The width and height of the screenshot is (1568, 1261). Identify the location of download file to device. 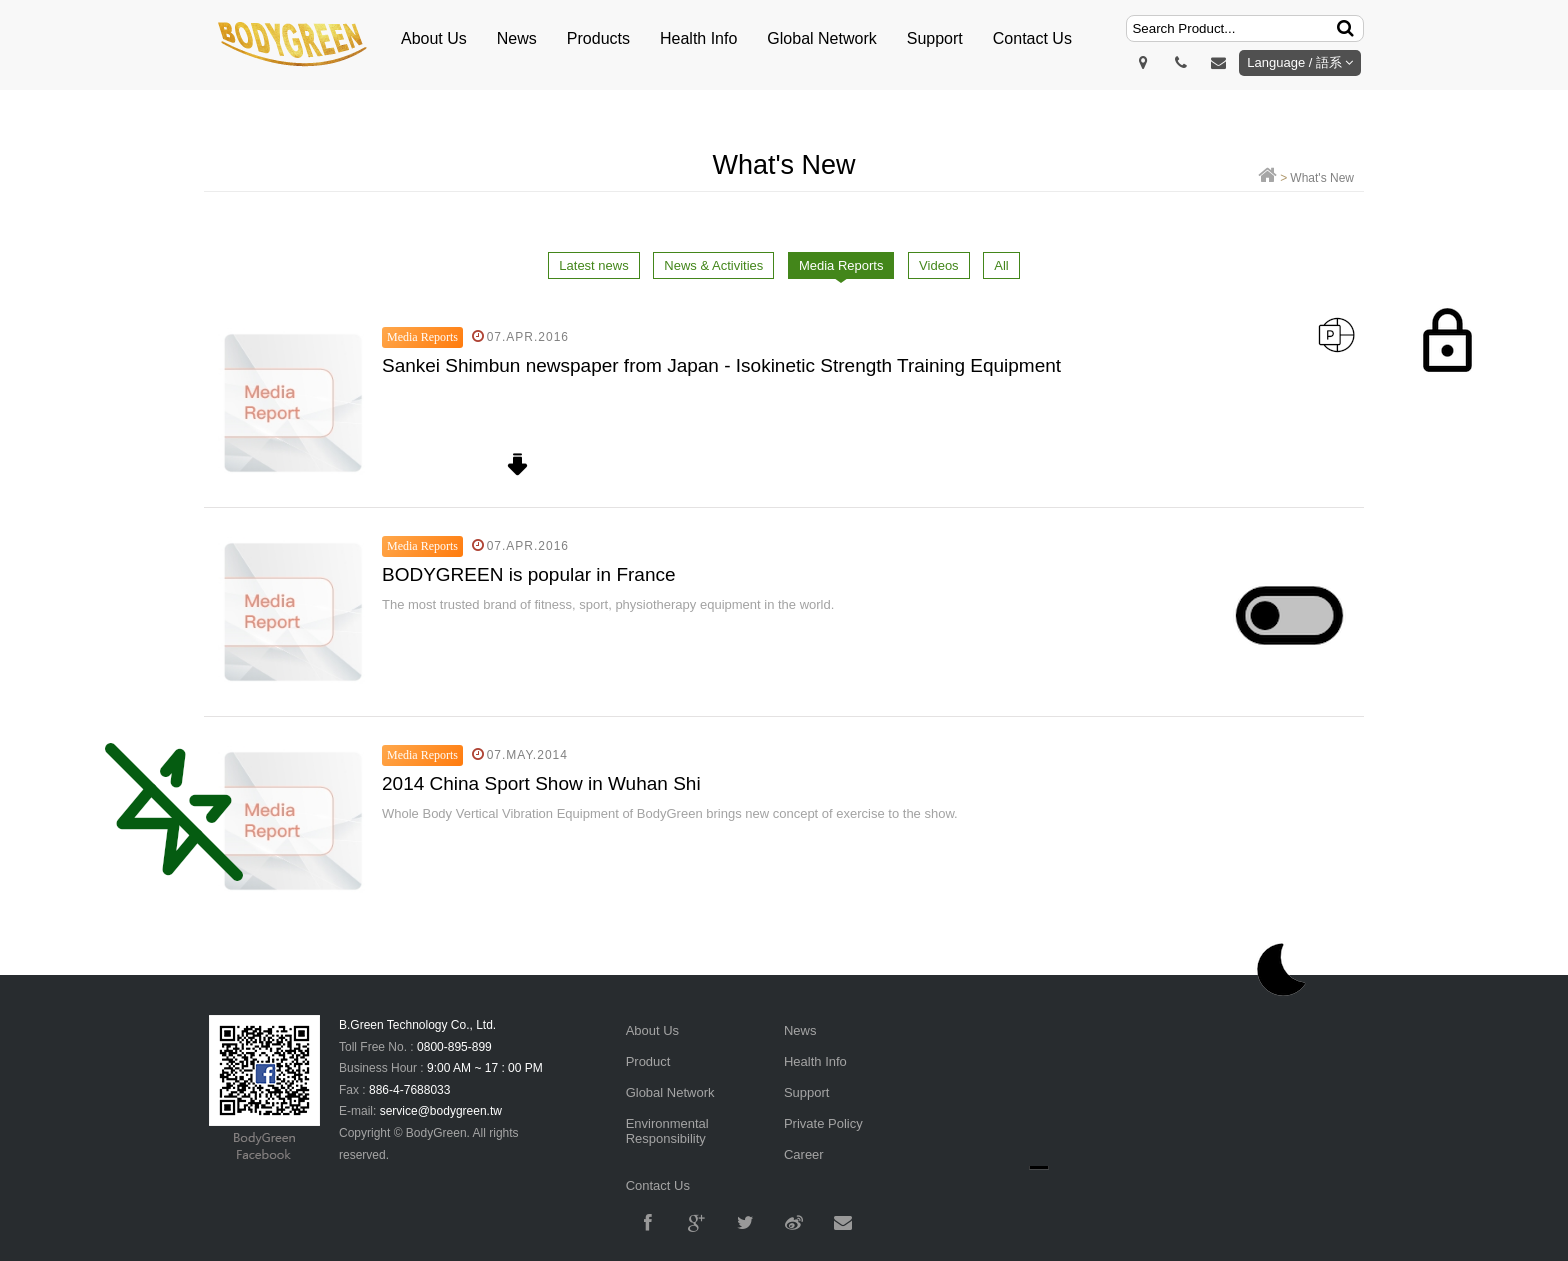
(517, 464).